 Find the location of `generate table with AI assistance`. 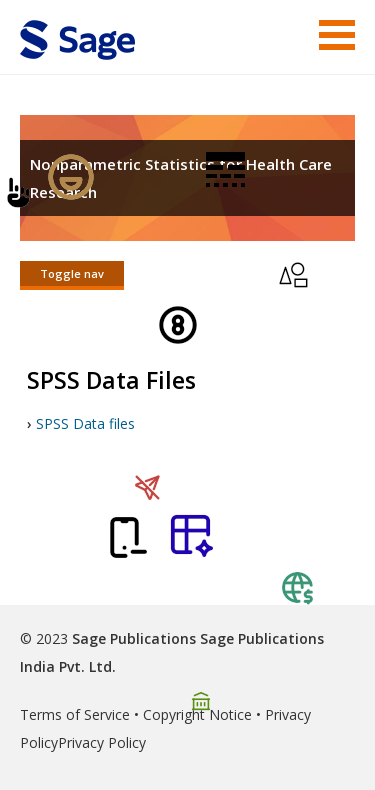

generate table with AI assistance is located at coordinates (190, 534).